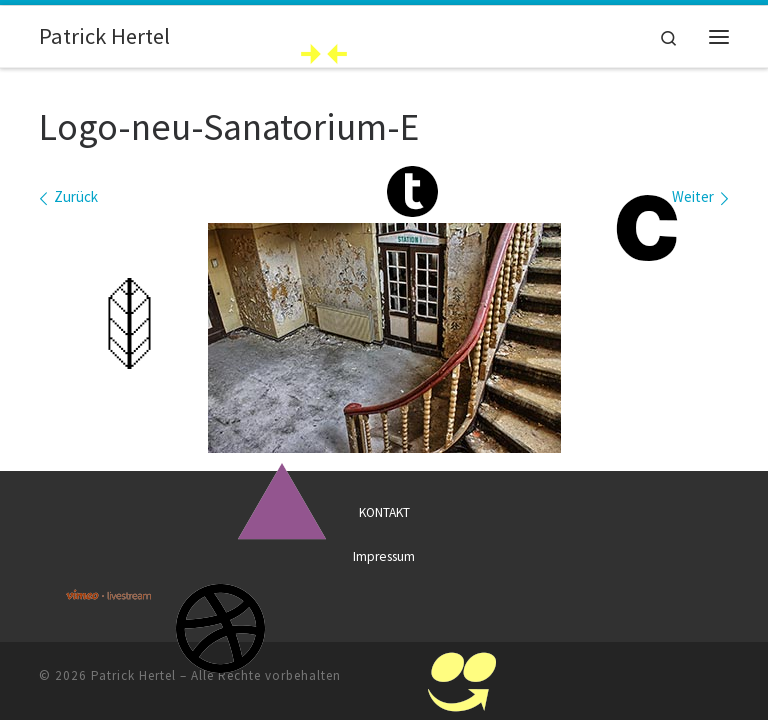 The image size is (768, 720). I want to click on collapse or minimize a panel horizontally, so click(324, 54).